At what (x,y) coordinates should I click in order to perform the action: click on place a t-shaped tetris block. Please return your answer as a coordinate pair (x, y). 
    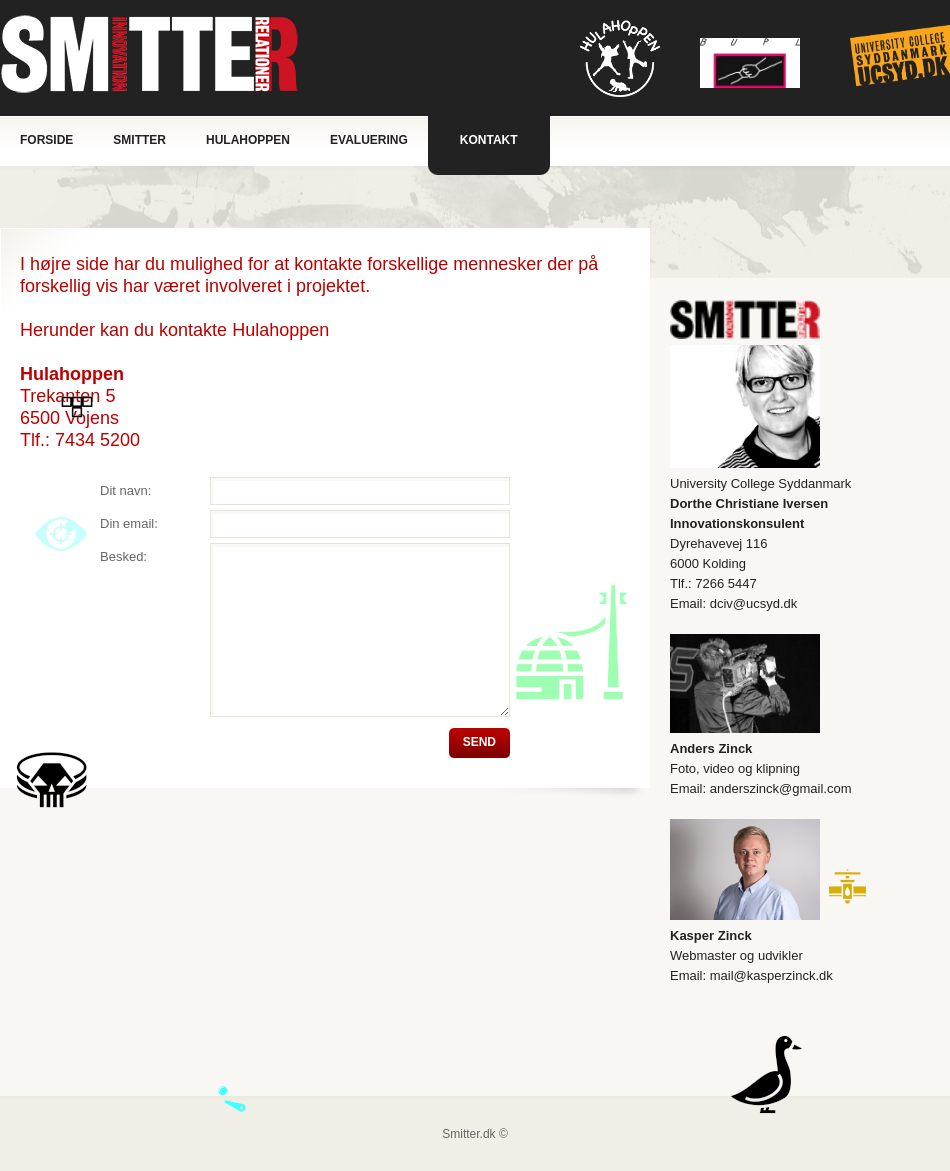
    Looking at the image, I should click on (77, 407).